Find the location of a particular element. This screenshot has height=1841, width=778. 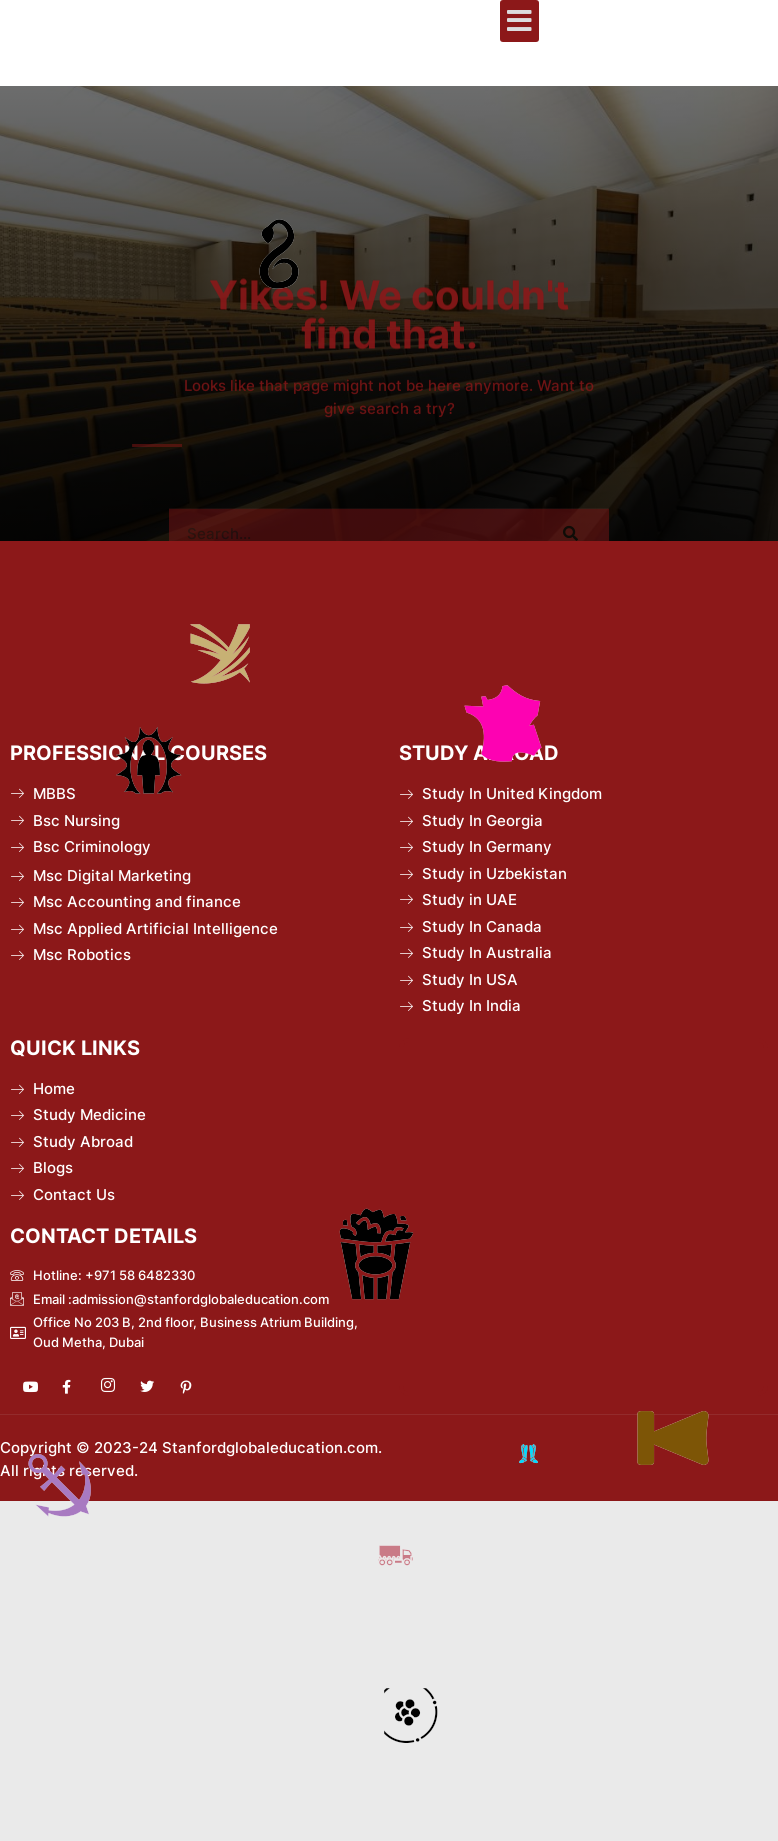

browse movies or entertainment content is located at coordinates (375, 1254).